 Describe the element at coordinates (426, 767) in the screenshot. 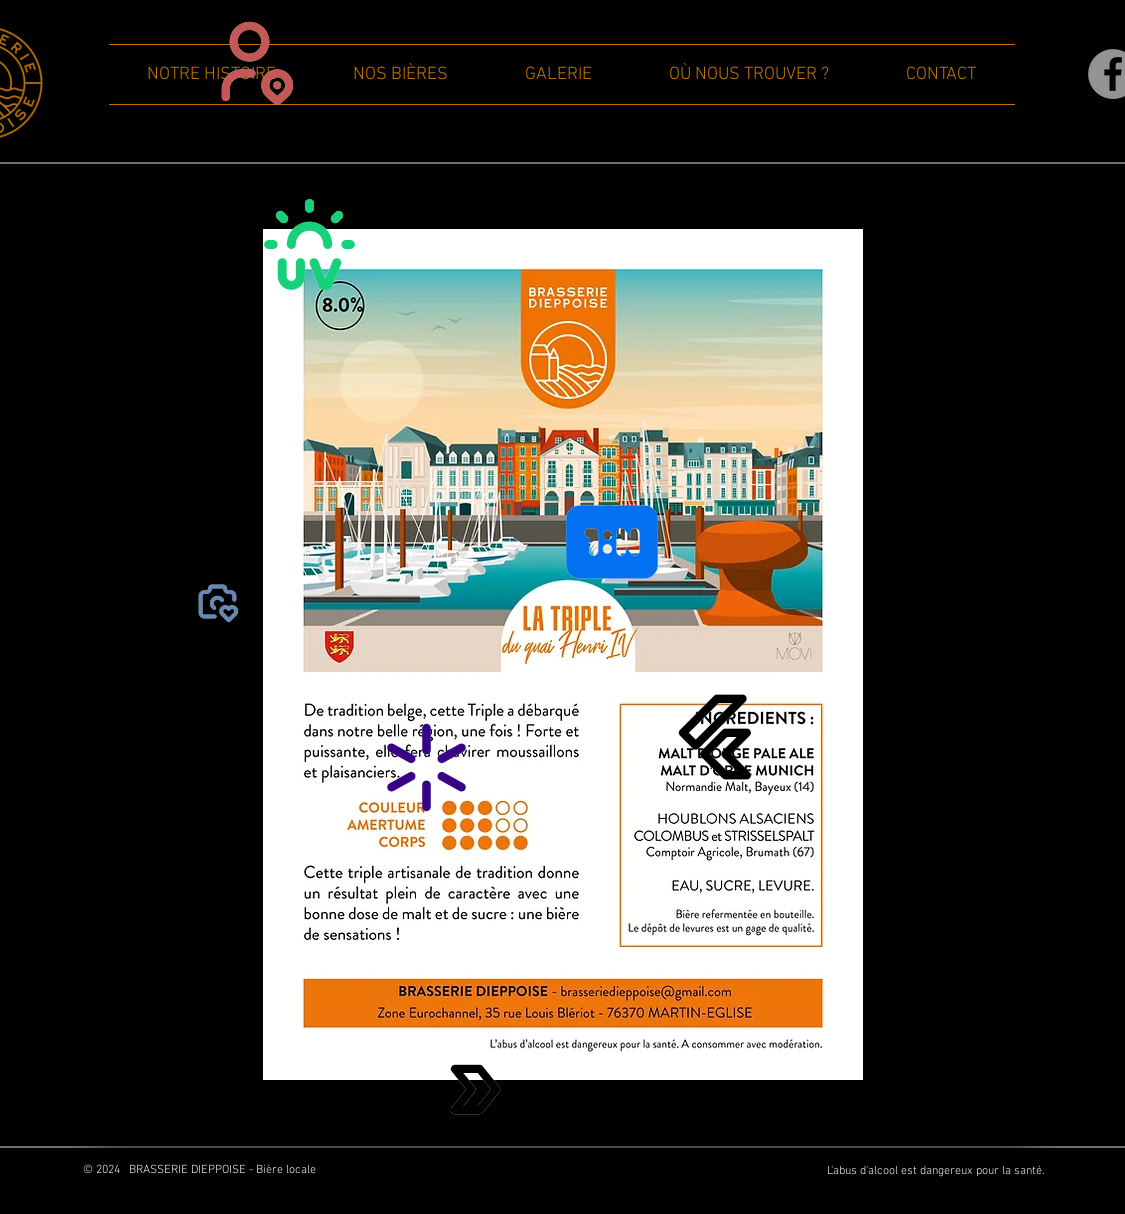

I see `walmart app or website link` at that location.